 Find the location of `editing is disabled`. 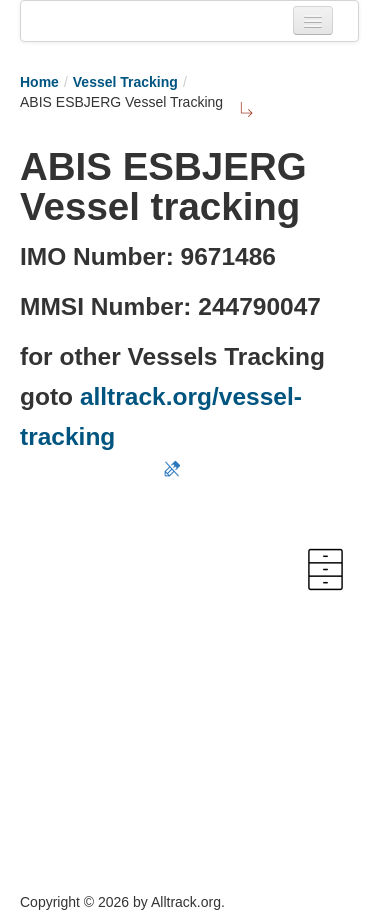

editing is disabled is located at coordinates (172, 469).